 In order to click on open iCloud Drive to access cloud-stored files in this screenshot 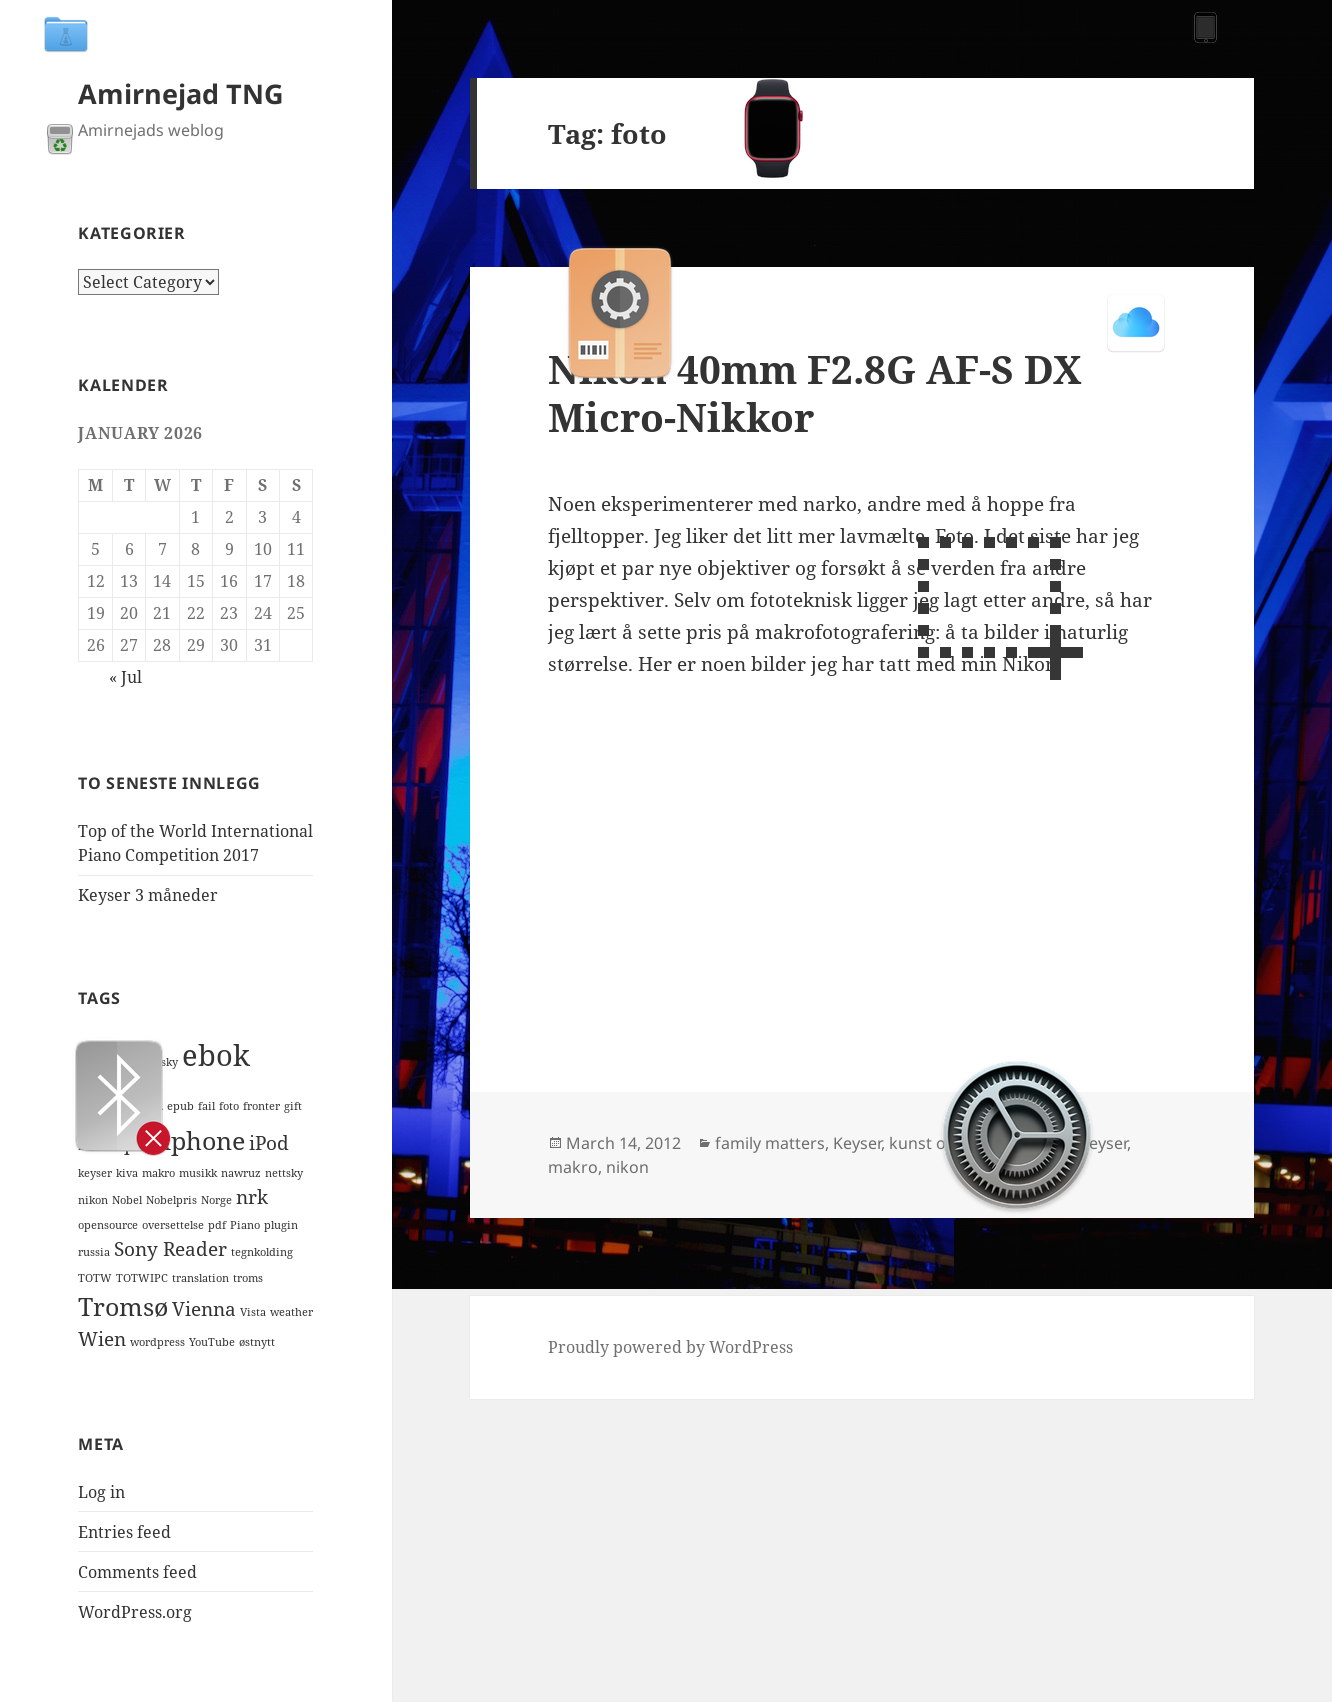, I will do `click(1136, 323)`.